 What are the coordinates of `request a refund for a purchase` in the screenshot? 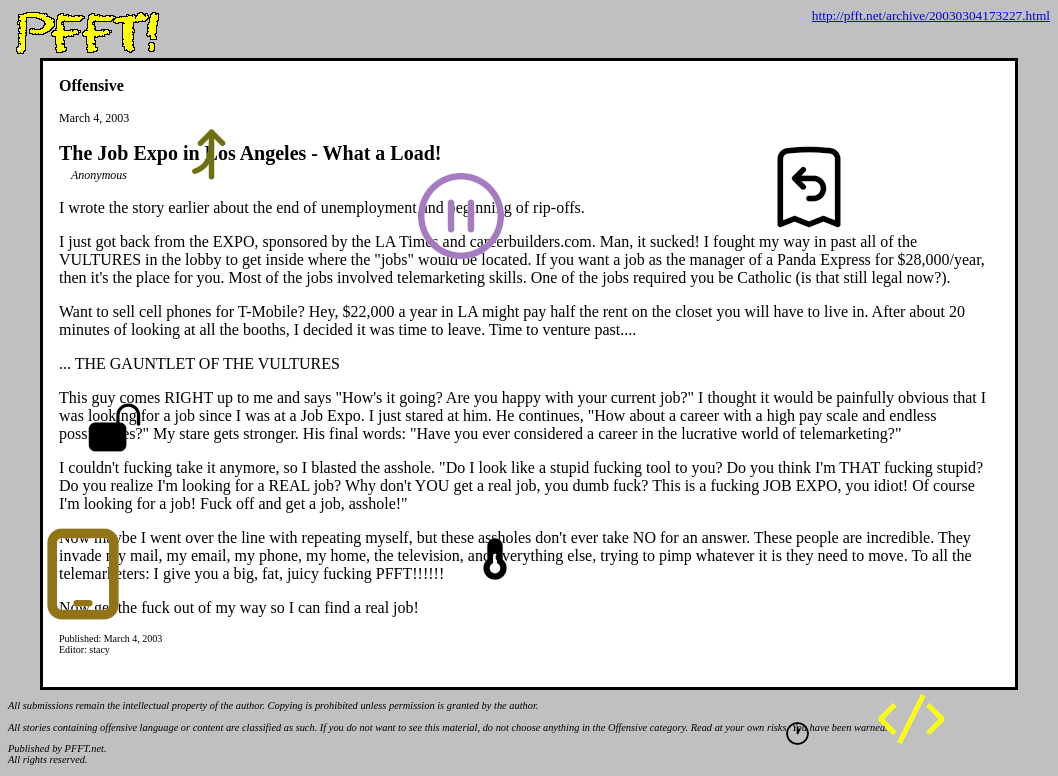 It's located at (809, 187).